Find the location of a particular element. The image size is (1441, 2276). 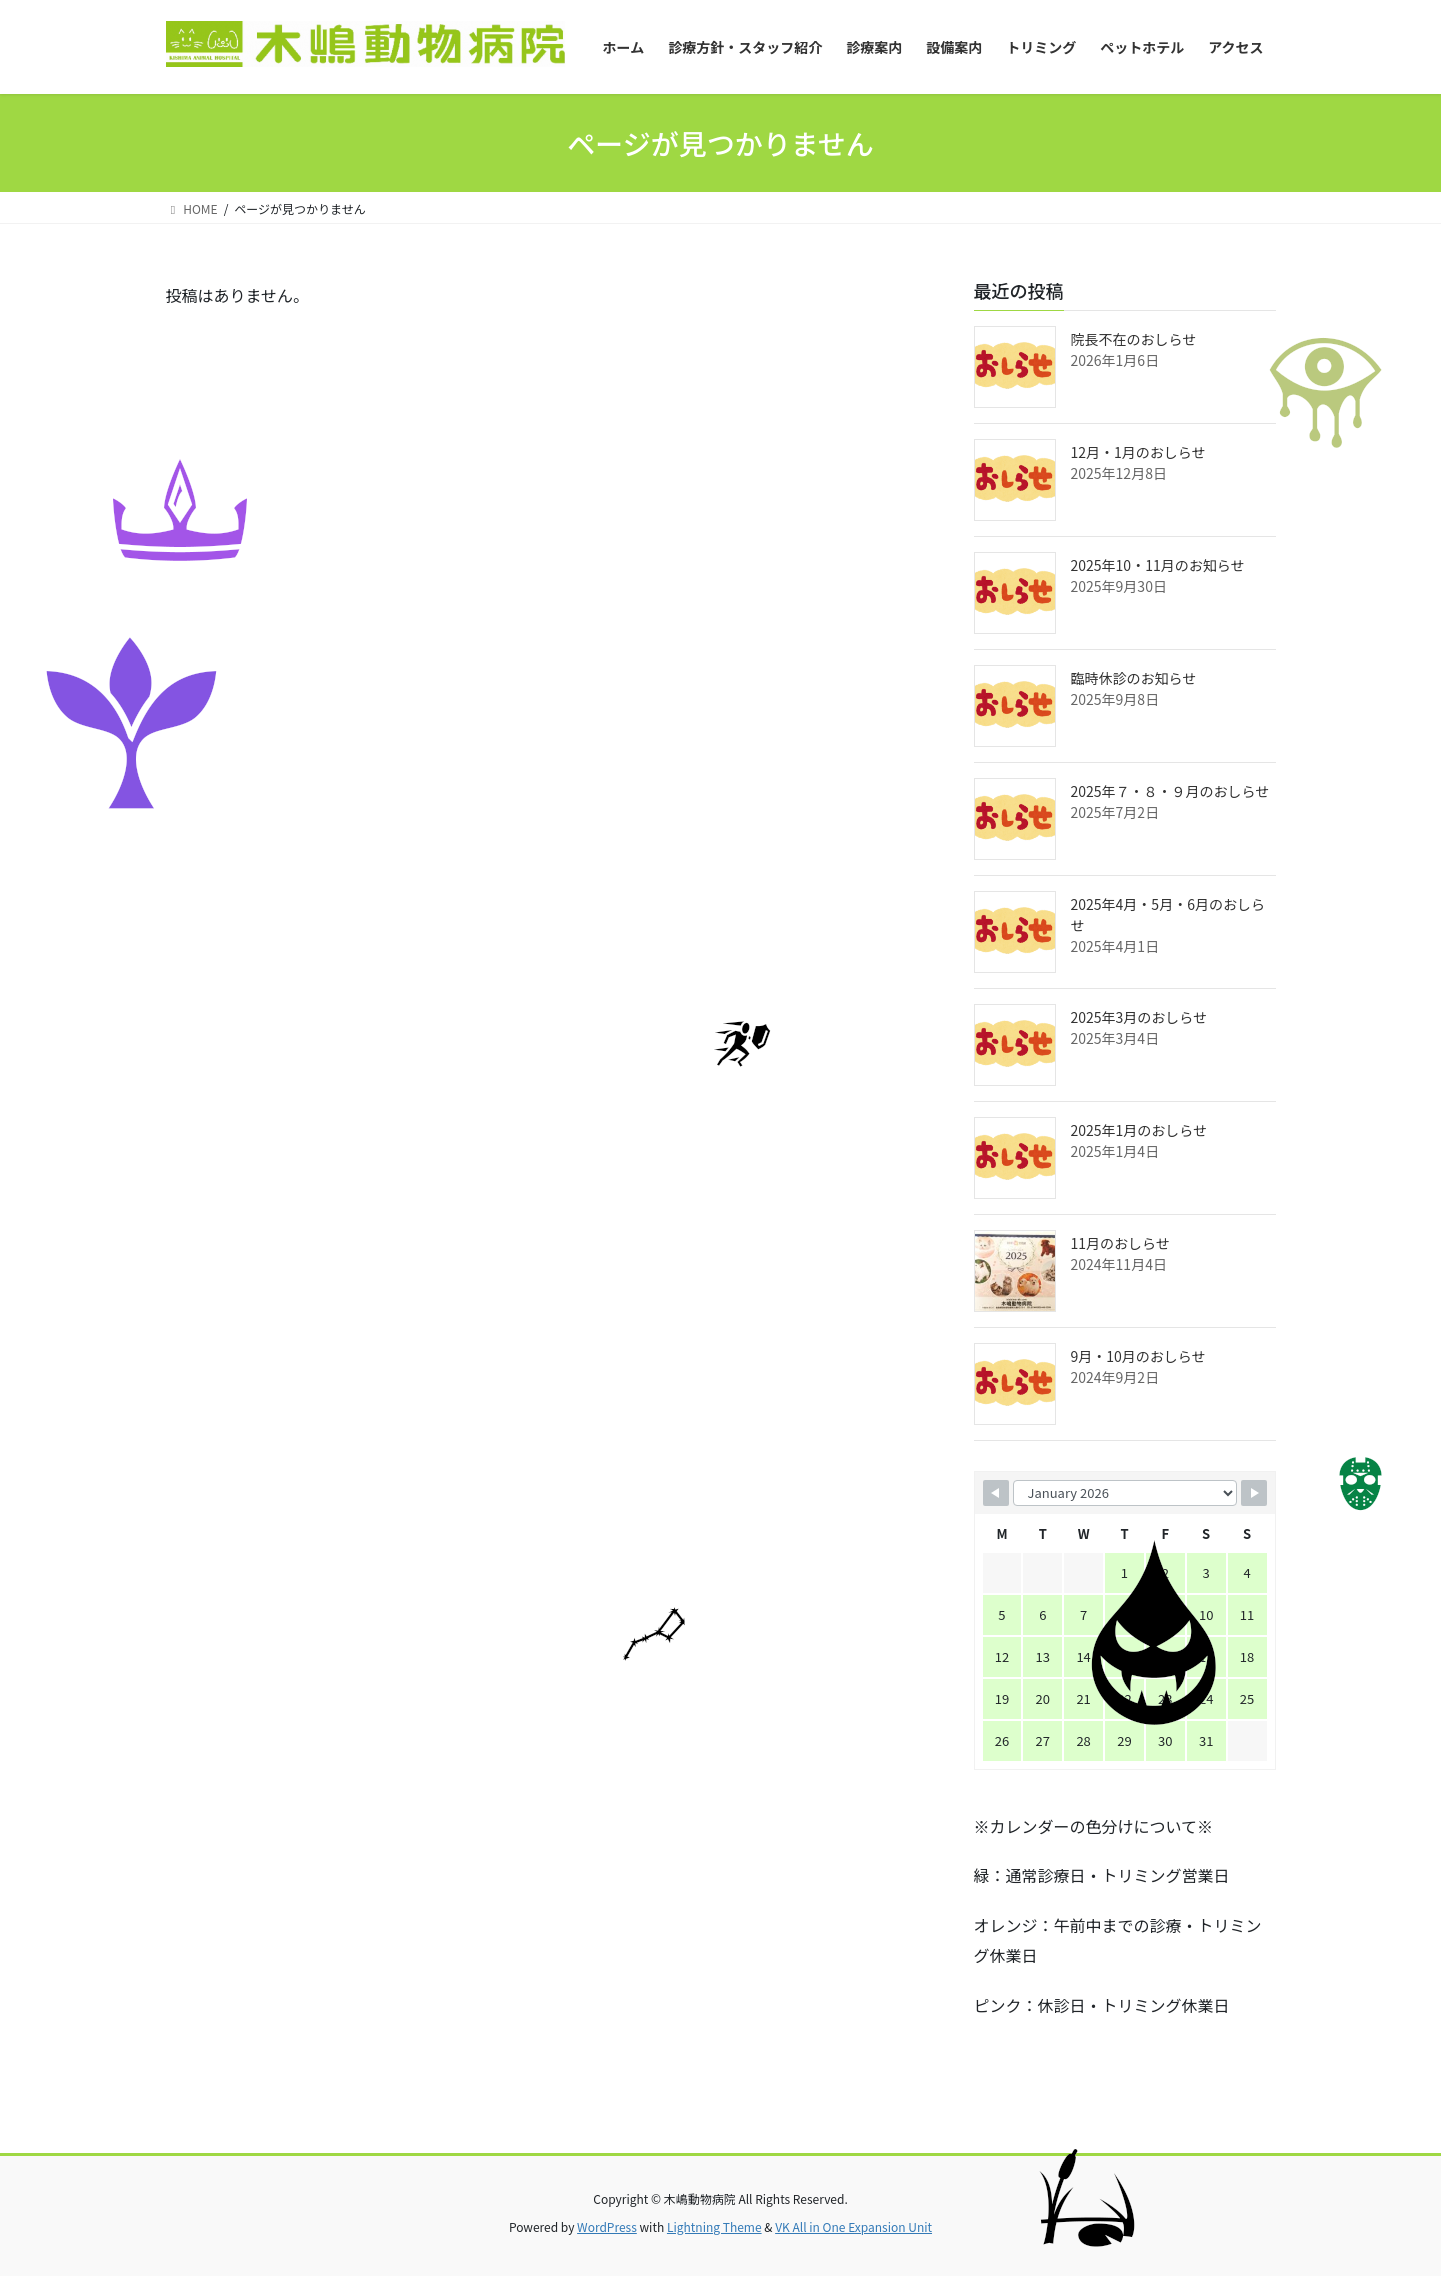

view ursa major constellation is located at coordinates (654, 1634).